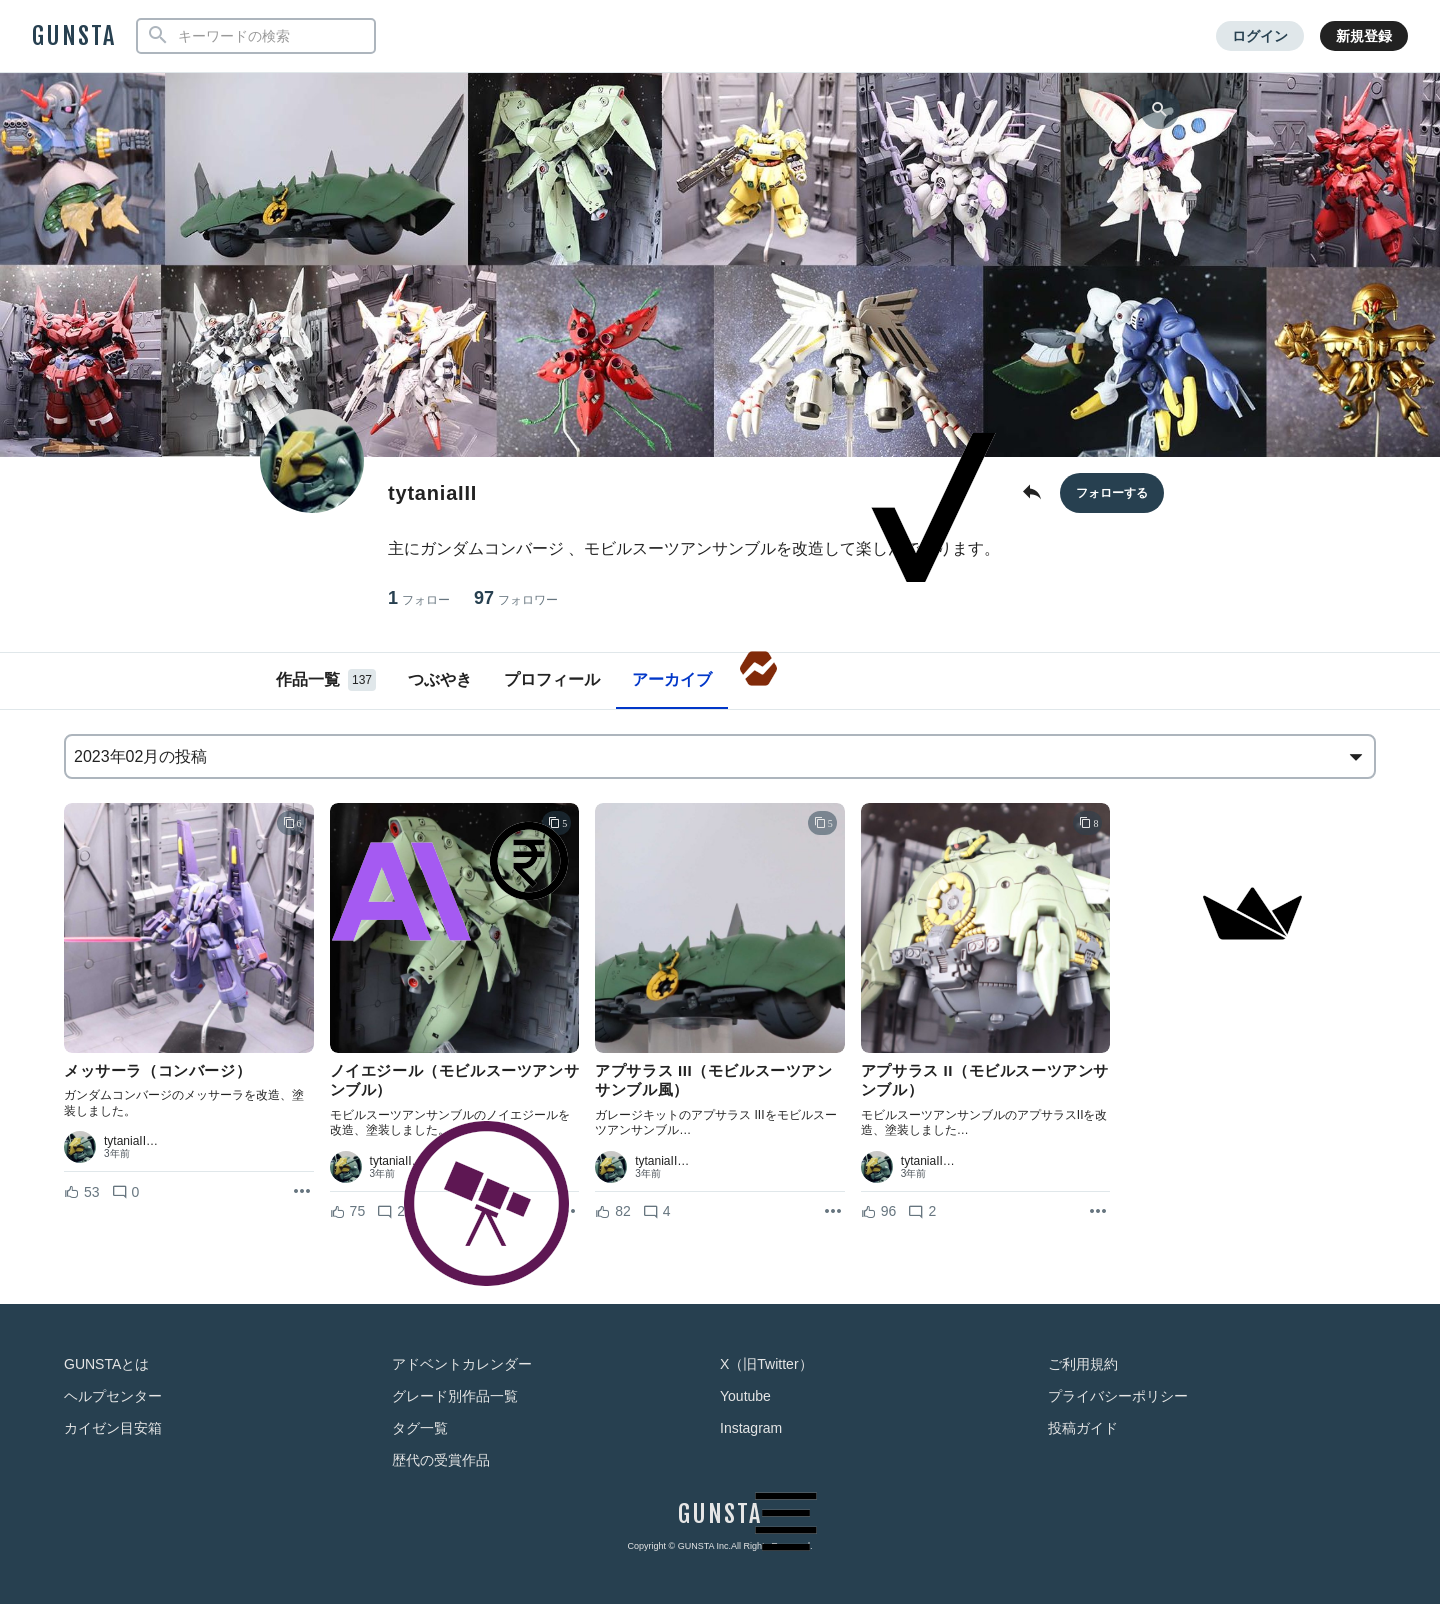 Image resolution: width=1440 pixels, height=1604 pixels. What do you see at coordinates (758, 668) in the screenshot?
I see `open Baremetrics dashboard` at bounding box center [758, 668].